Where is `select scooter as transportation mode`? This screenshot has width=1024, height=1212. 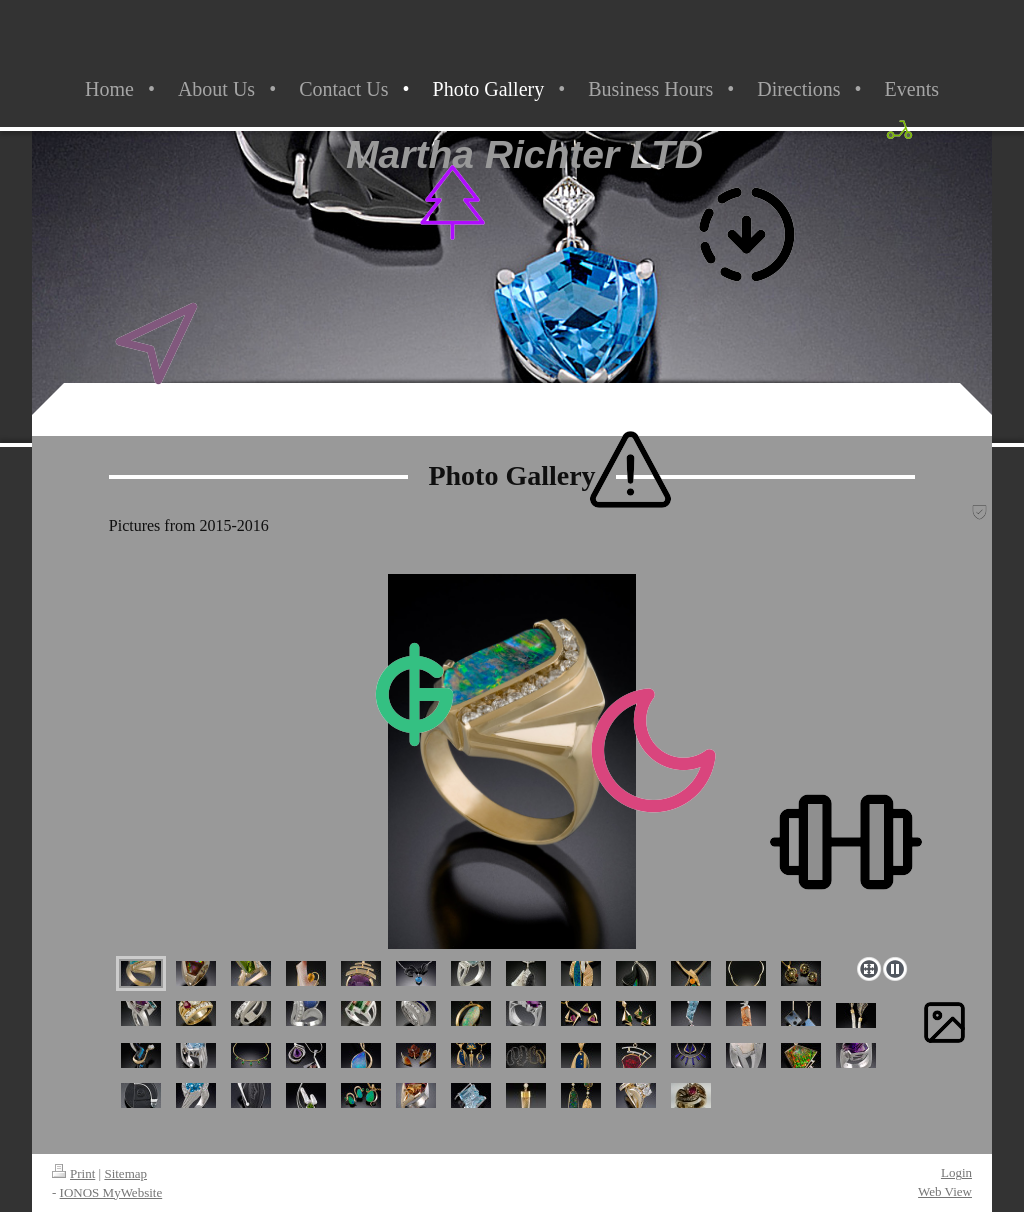
select scooter as transportation mode is located at coordinates (899, 130).